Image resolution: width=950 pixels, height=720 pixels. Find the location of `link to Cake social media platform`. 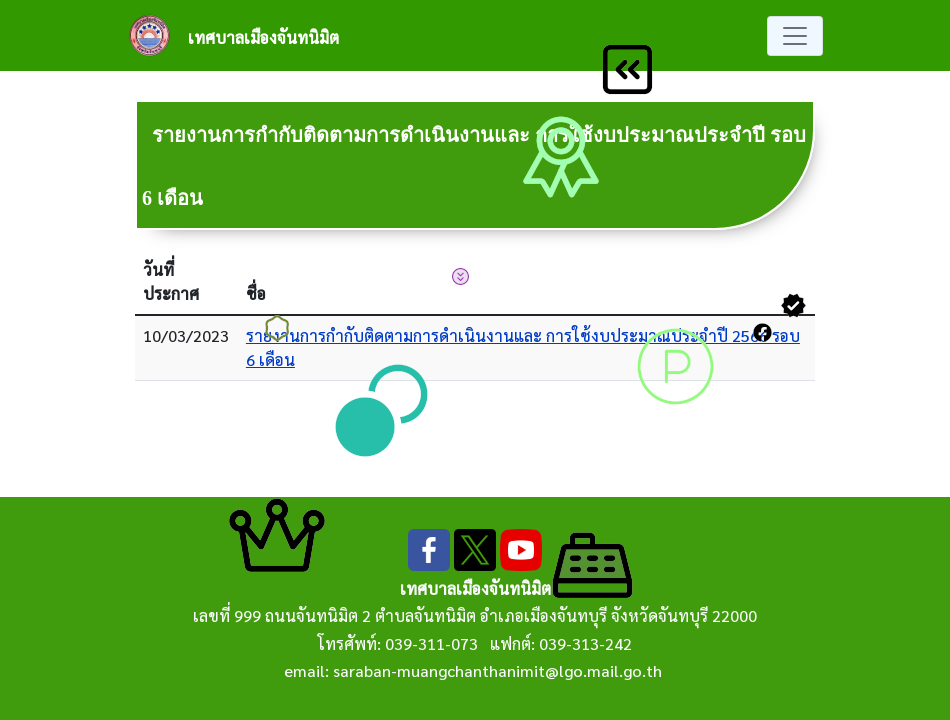

link to Cake social media platform is located at coordinates (277, 328).